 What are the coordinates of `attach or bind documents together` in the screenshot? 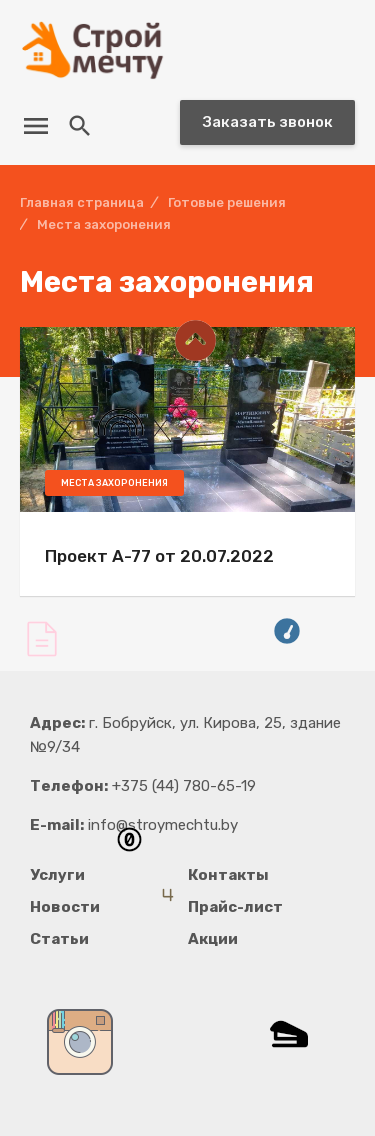 It's located at (289, 1034).